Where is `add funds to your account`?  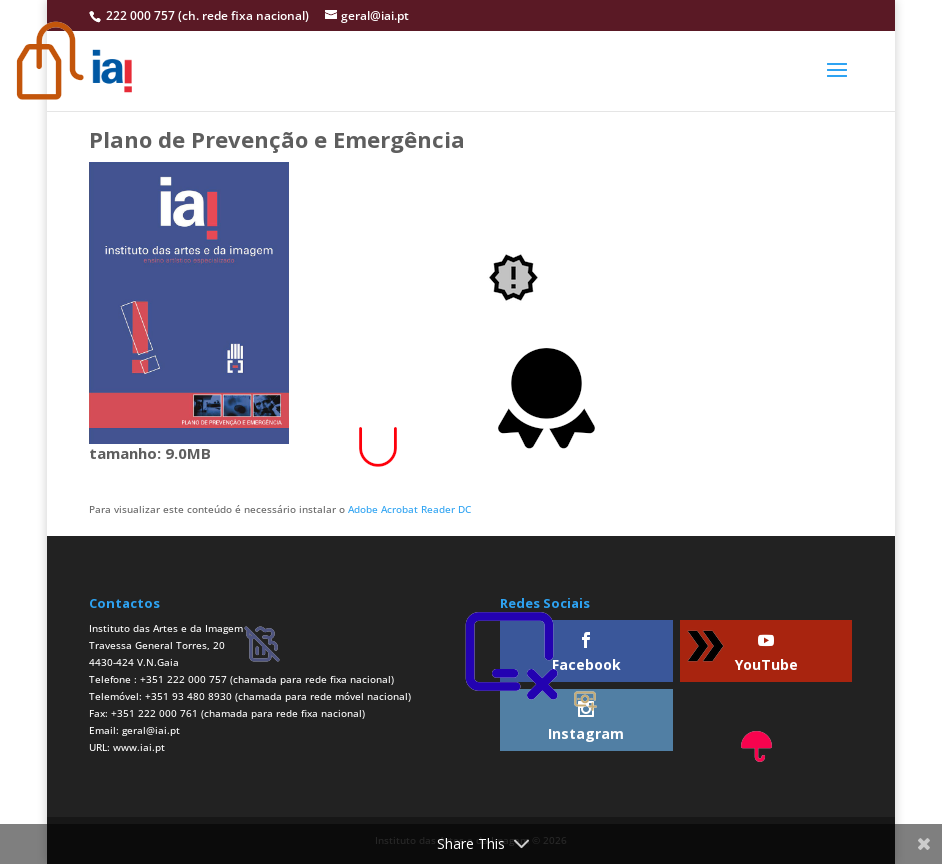
add funds to your account is located at coordinates (585, 699).